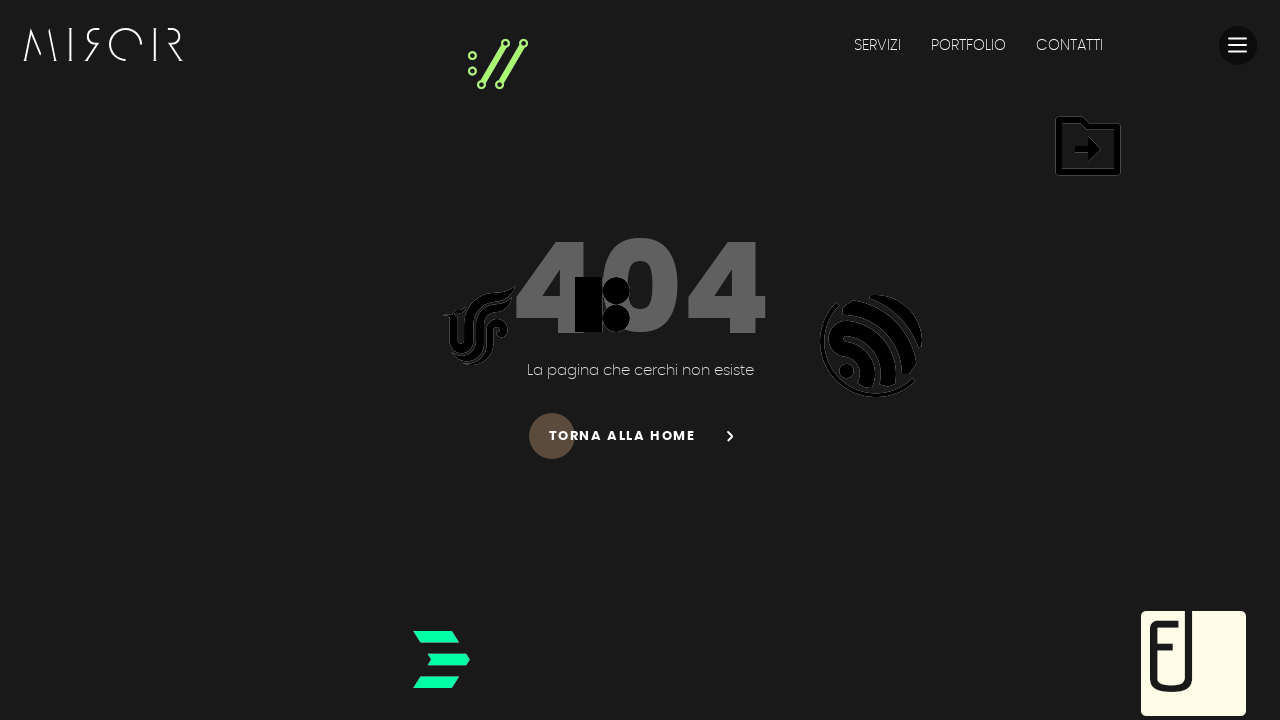  What do you see at coordinates (871, 346) in the screenshot?
I see `espressif systems company logo` at bounding box center [871, 346].